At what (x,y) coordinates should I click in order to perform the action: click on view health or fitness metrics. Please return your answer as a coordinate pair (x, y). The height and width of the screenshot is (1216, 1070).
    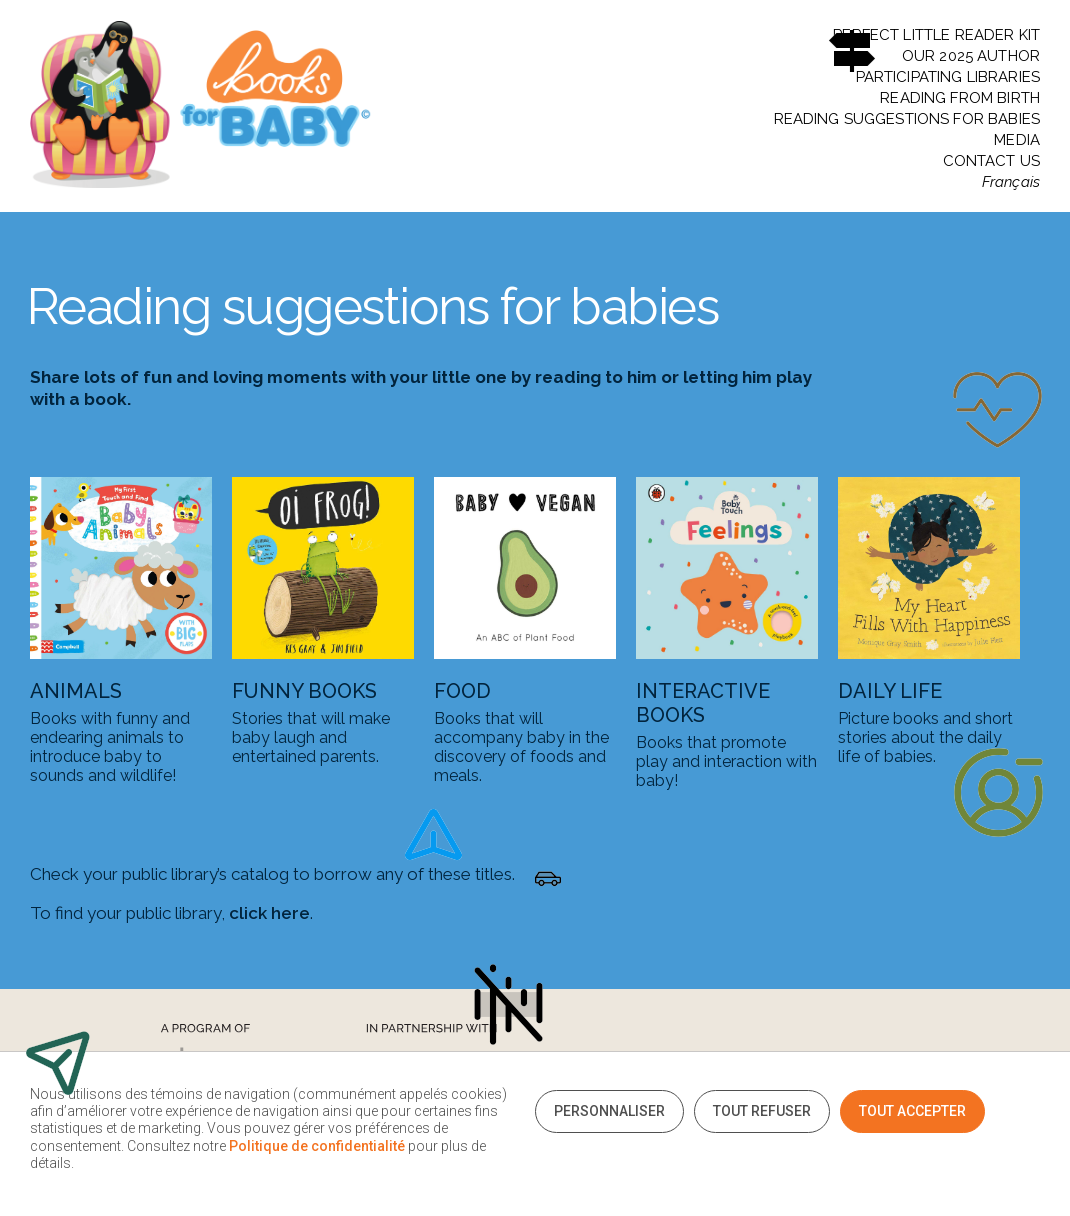
    Looking at the image, I should click on (997, 406).